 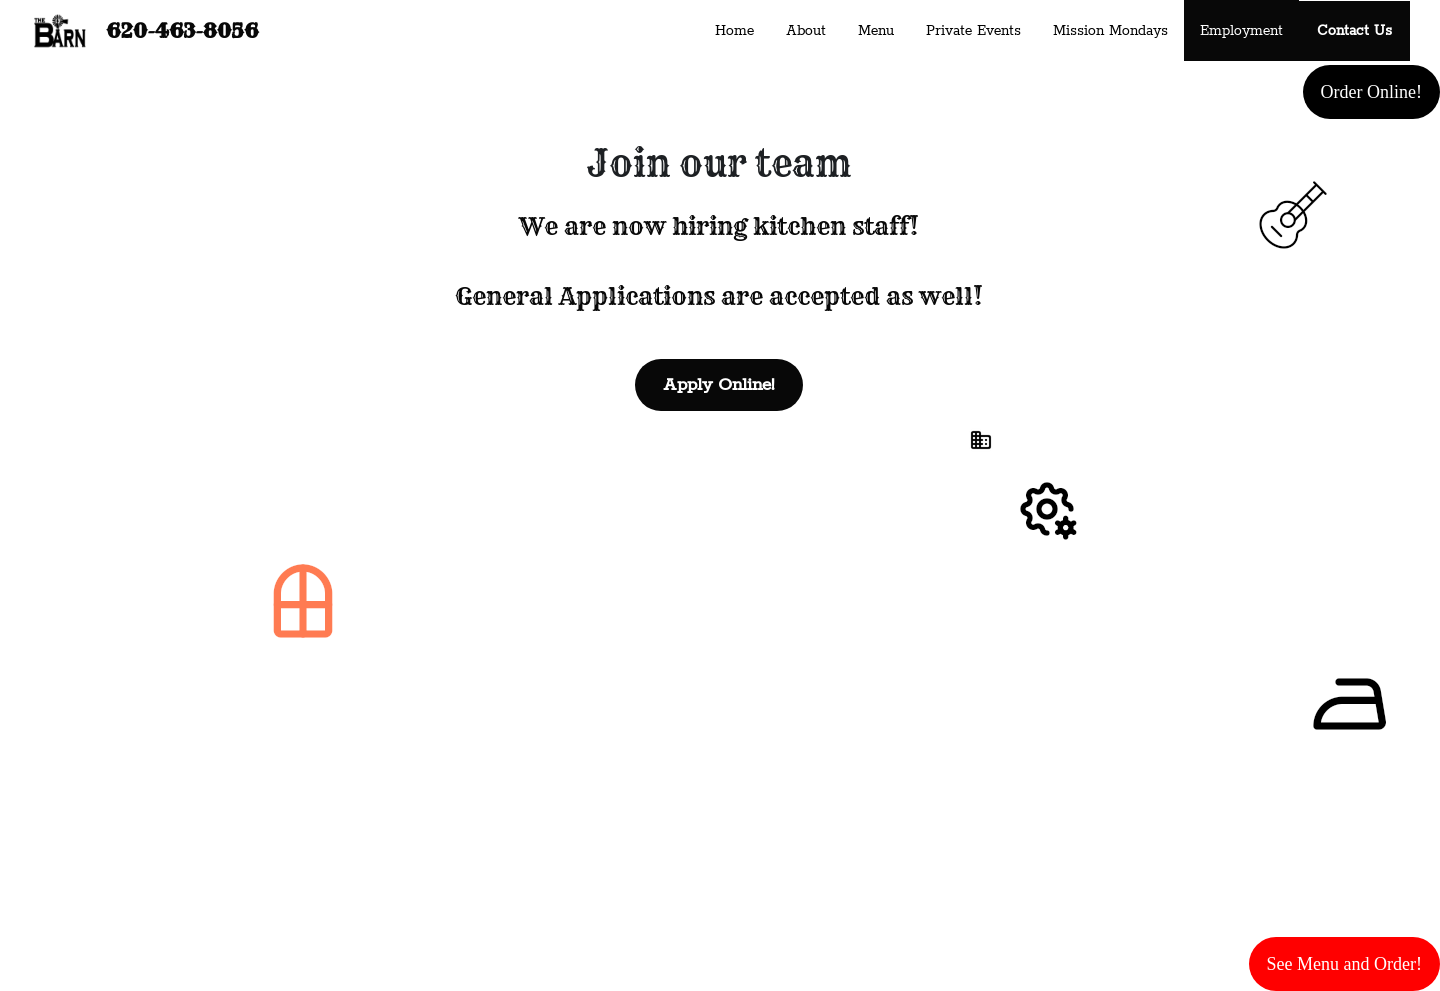 I want to click on access settings or preferences, so click(x=1047, y=509).